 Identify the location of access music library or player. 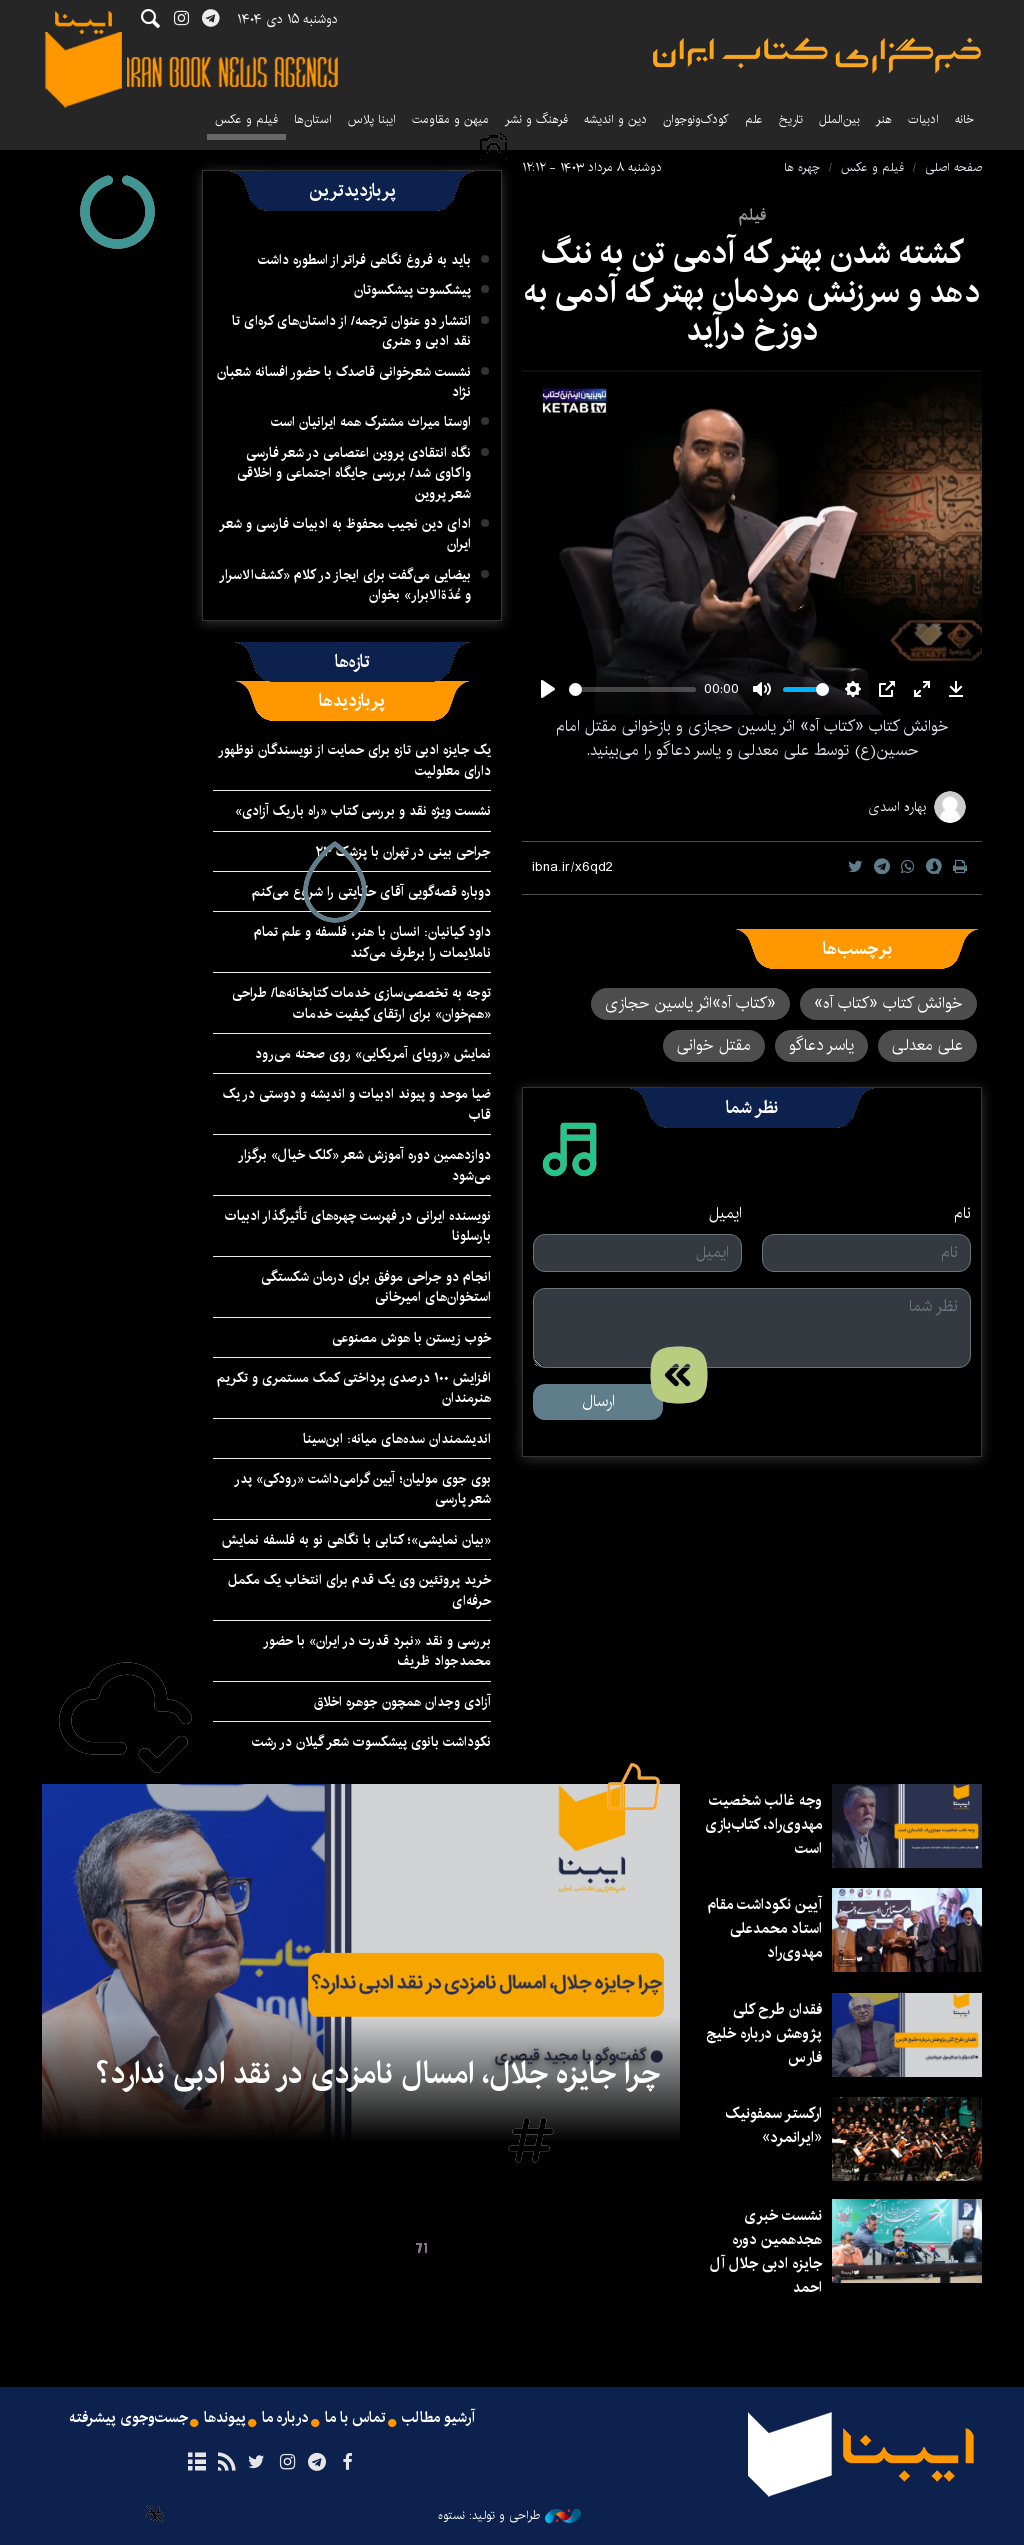
(572, 1149).